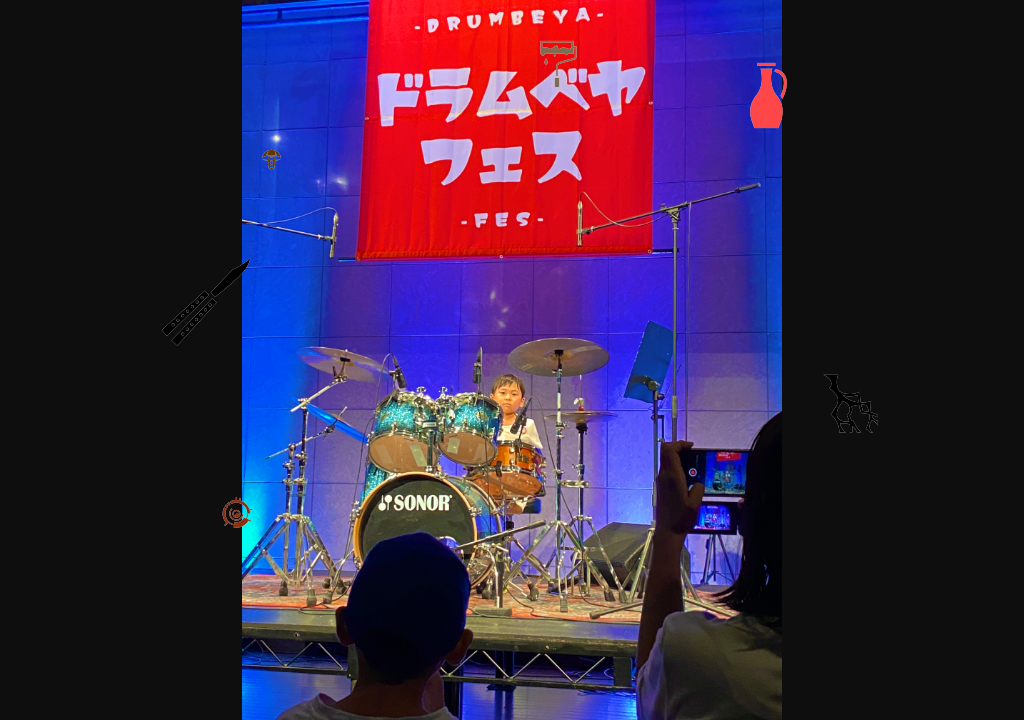 The width and height of the screenshot is (1024, 720). I want to click on indicates lightning or electrical damage effect, so click(849, 404).